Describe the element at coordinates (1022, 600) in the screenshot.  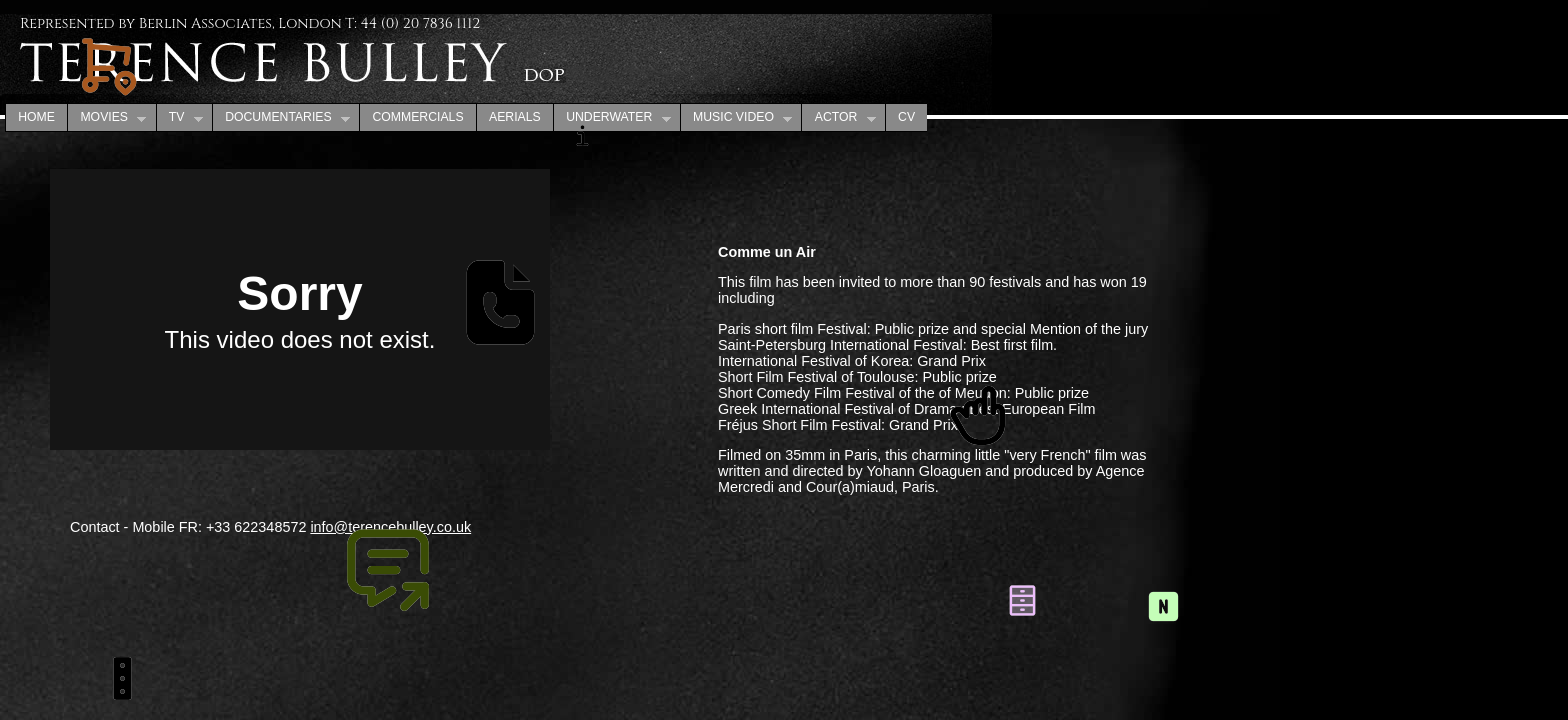
I see `browse furniture or home decor items` at that location.